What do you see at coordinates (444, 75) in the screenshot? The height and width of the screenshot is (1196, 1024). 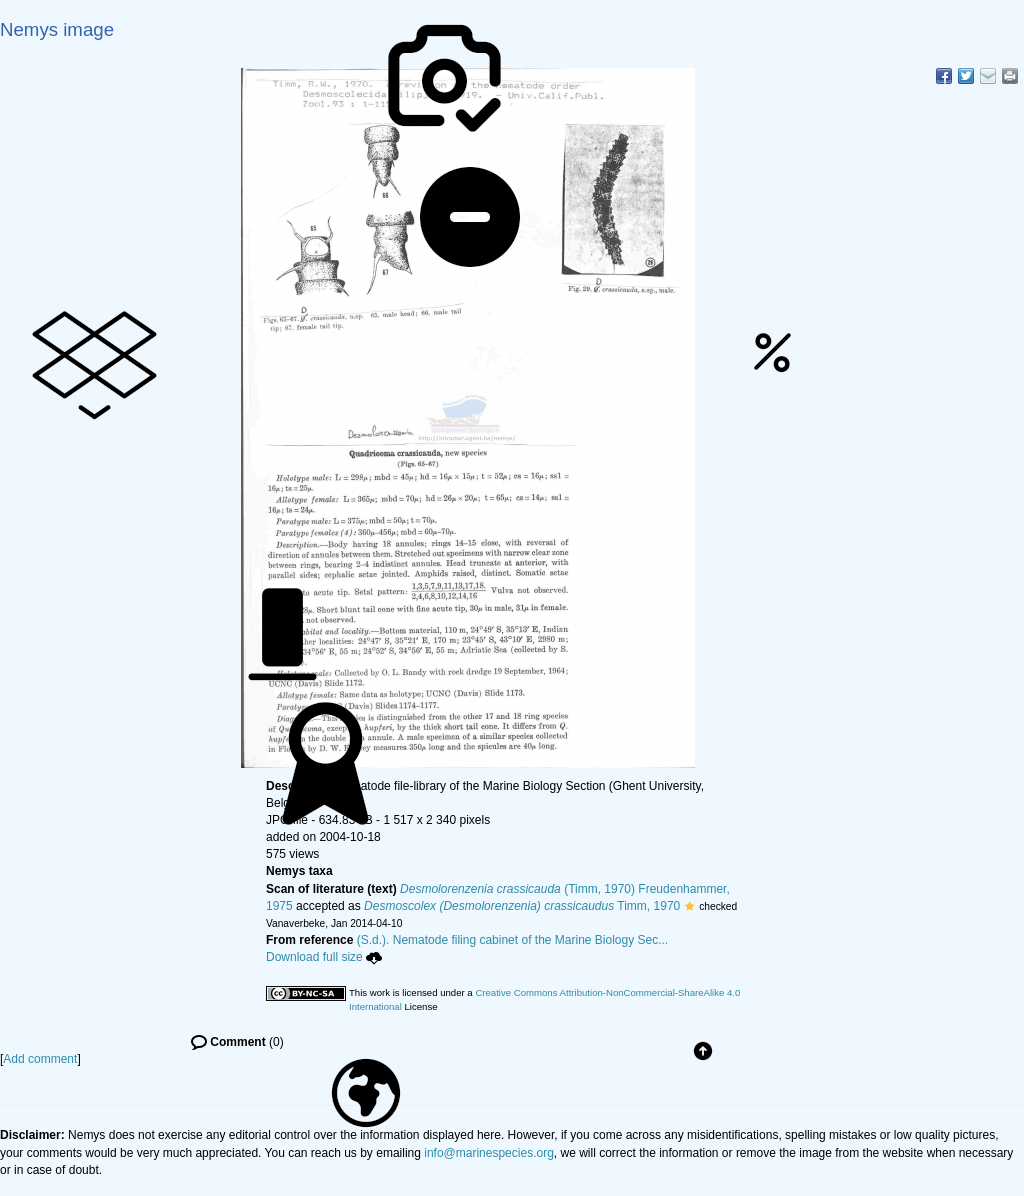 I see `photo successfully uploaded or verified` at bounding box center [444, 75].